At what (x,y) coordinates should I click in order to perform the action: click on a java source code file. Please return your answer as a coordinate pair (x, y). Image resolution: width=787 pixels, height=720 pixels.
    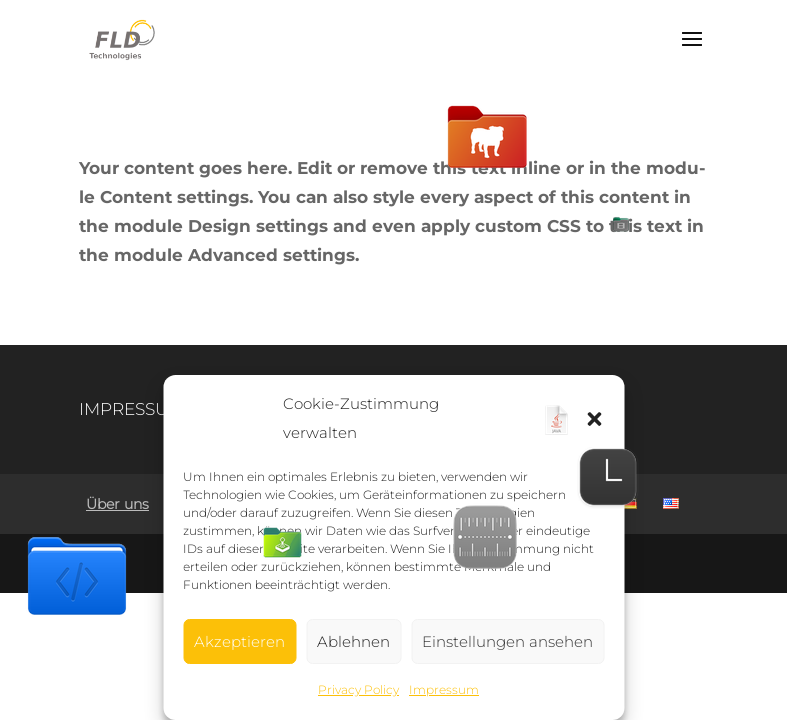
    Looking at the image, I should click on (556, 420).